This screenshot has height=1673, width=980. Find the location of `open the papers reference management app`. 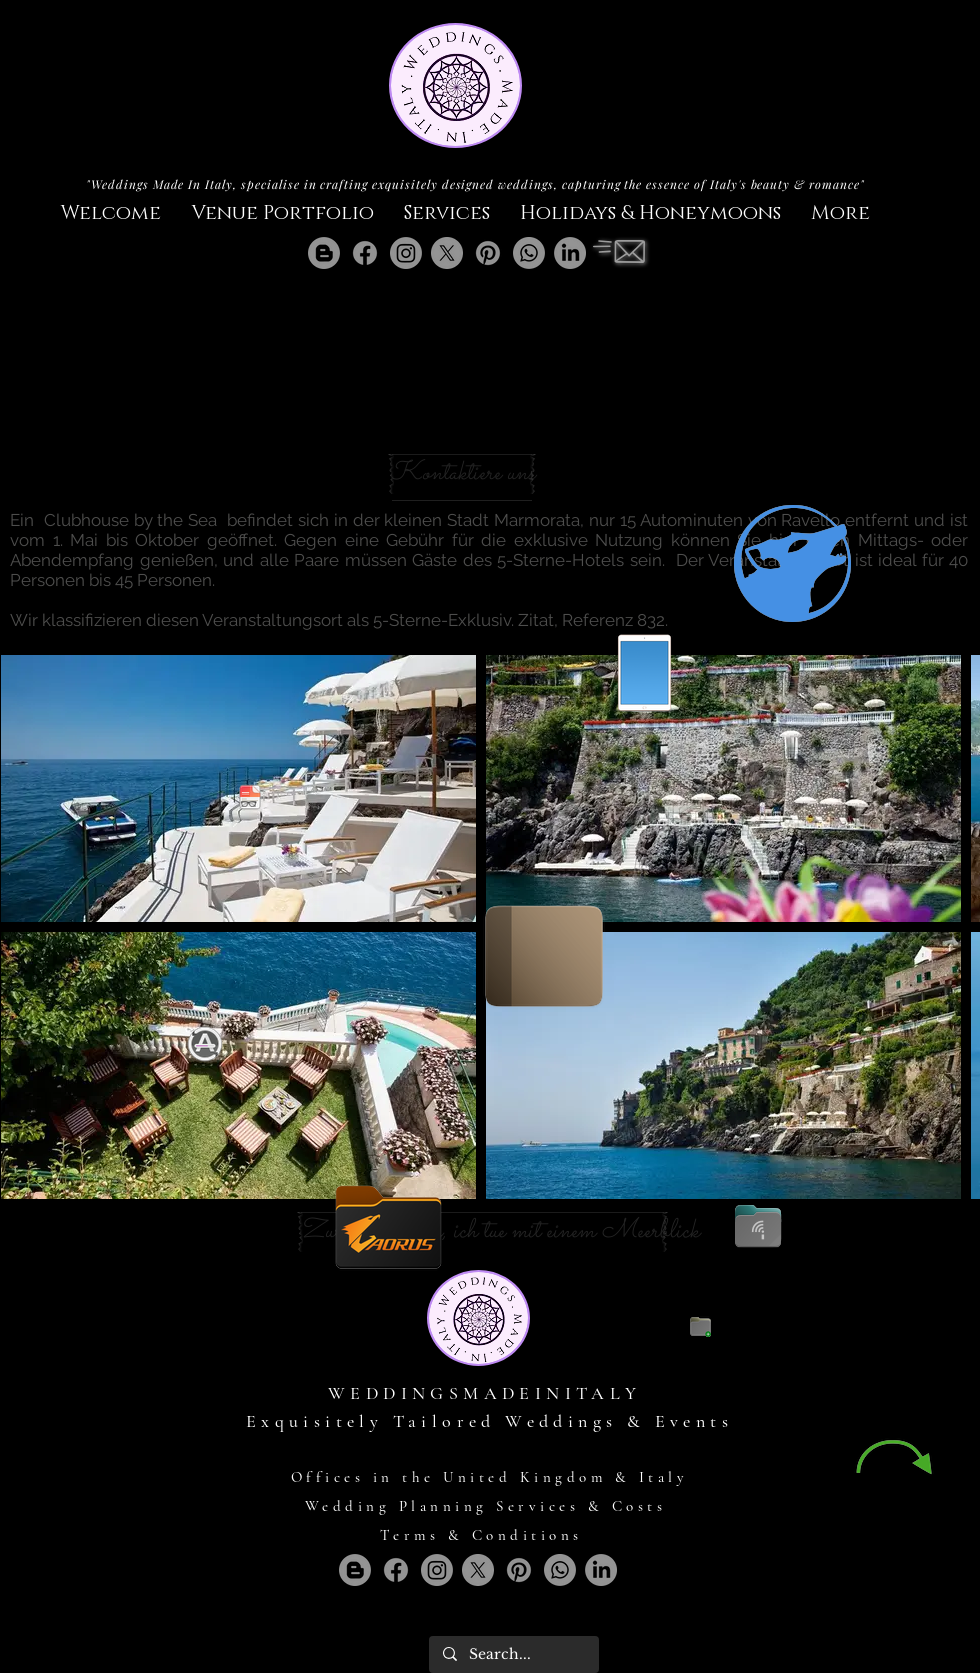

open the papers reference management app is located at coordinates (250, 797).